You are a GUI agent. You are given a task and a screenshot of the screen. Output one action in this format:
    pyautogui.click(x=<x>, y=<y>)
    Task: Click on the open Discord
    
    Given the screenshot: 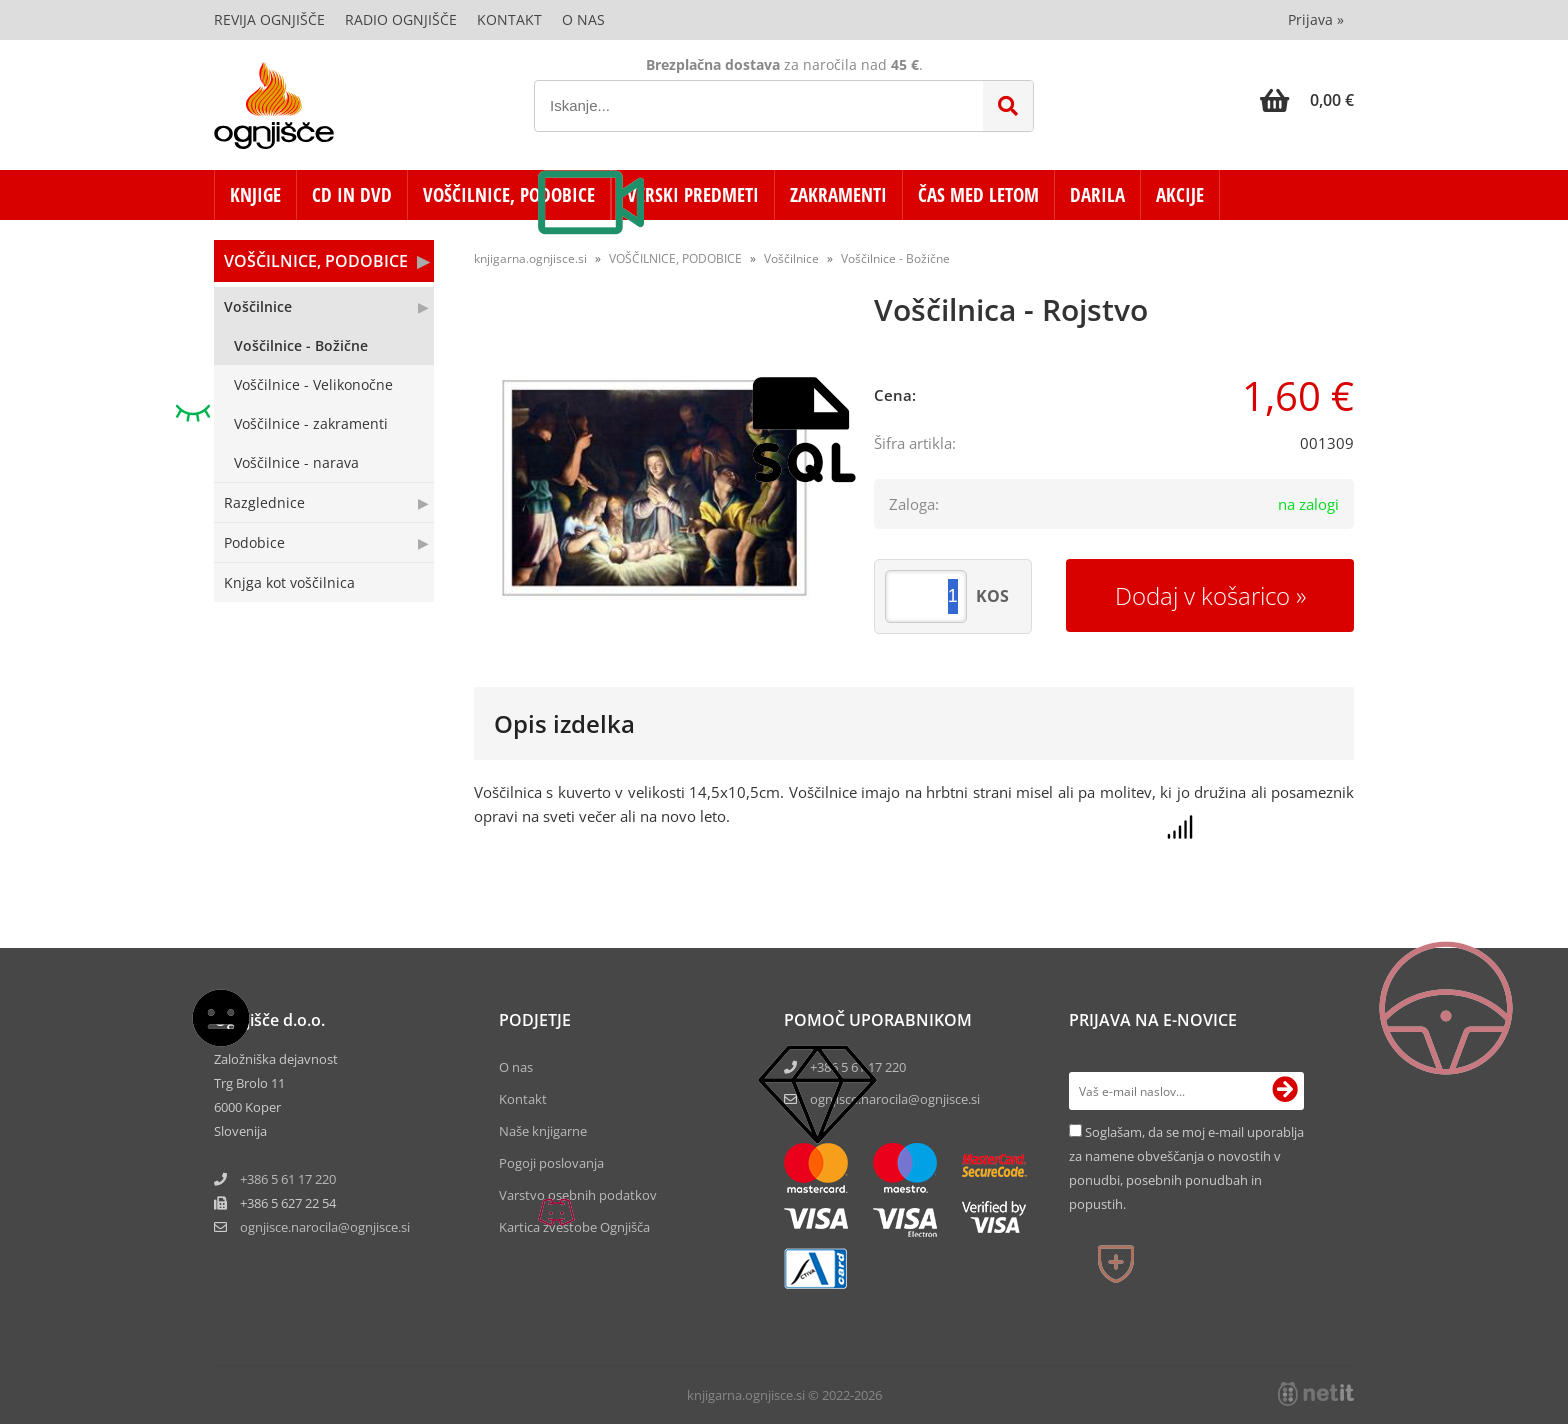 What is the action you would take?
    pyautogui.click(x=556, y=1211)
    